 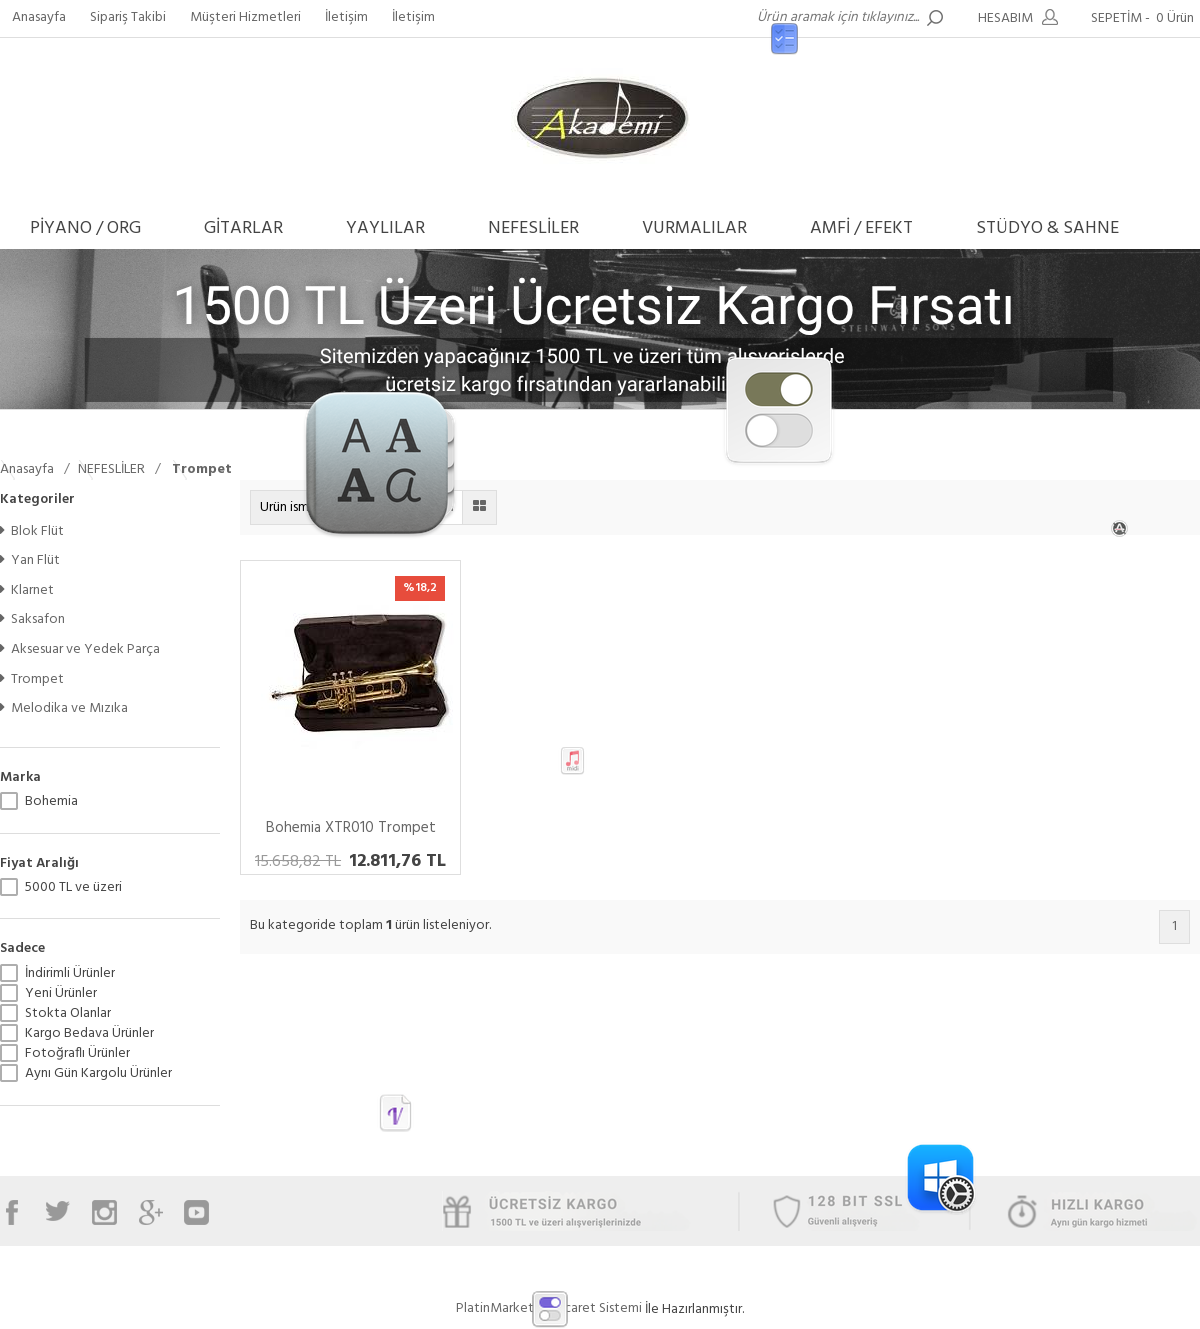 What do you see at coordinates (572, 760) in the screenshot?
I see `a midi audio file` at bounding box center [572, 760].